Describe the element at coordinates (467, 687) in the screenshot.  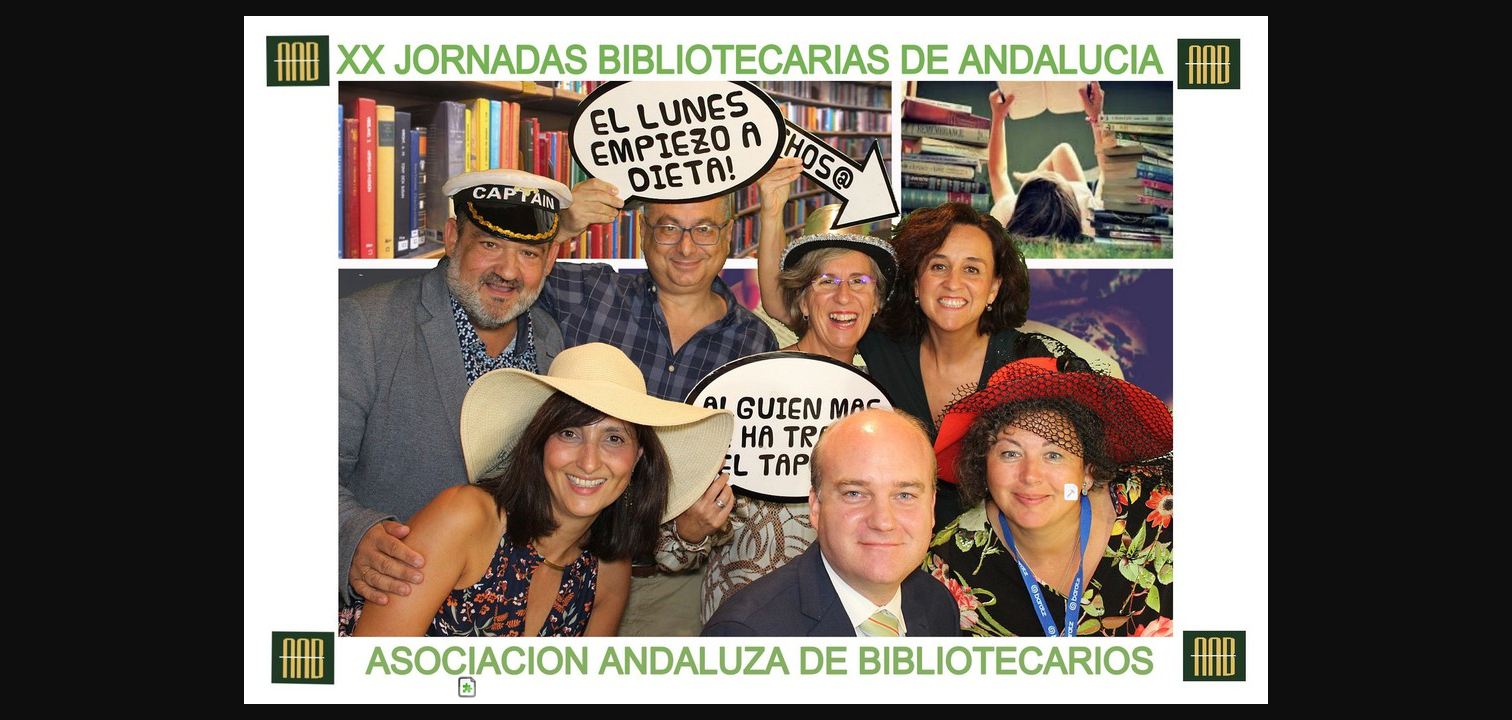
I see `an openoffice extension or add-on file` at that location.